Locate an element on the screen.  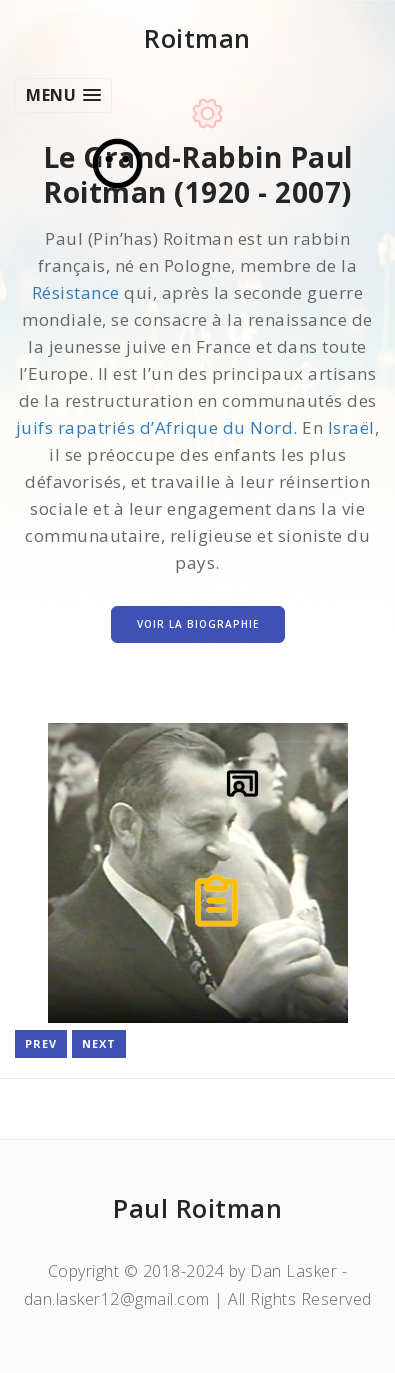
view clipboard contents is located at coordinates (216, 901).